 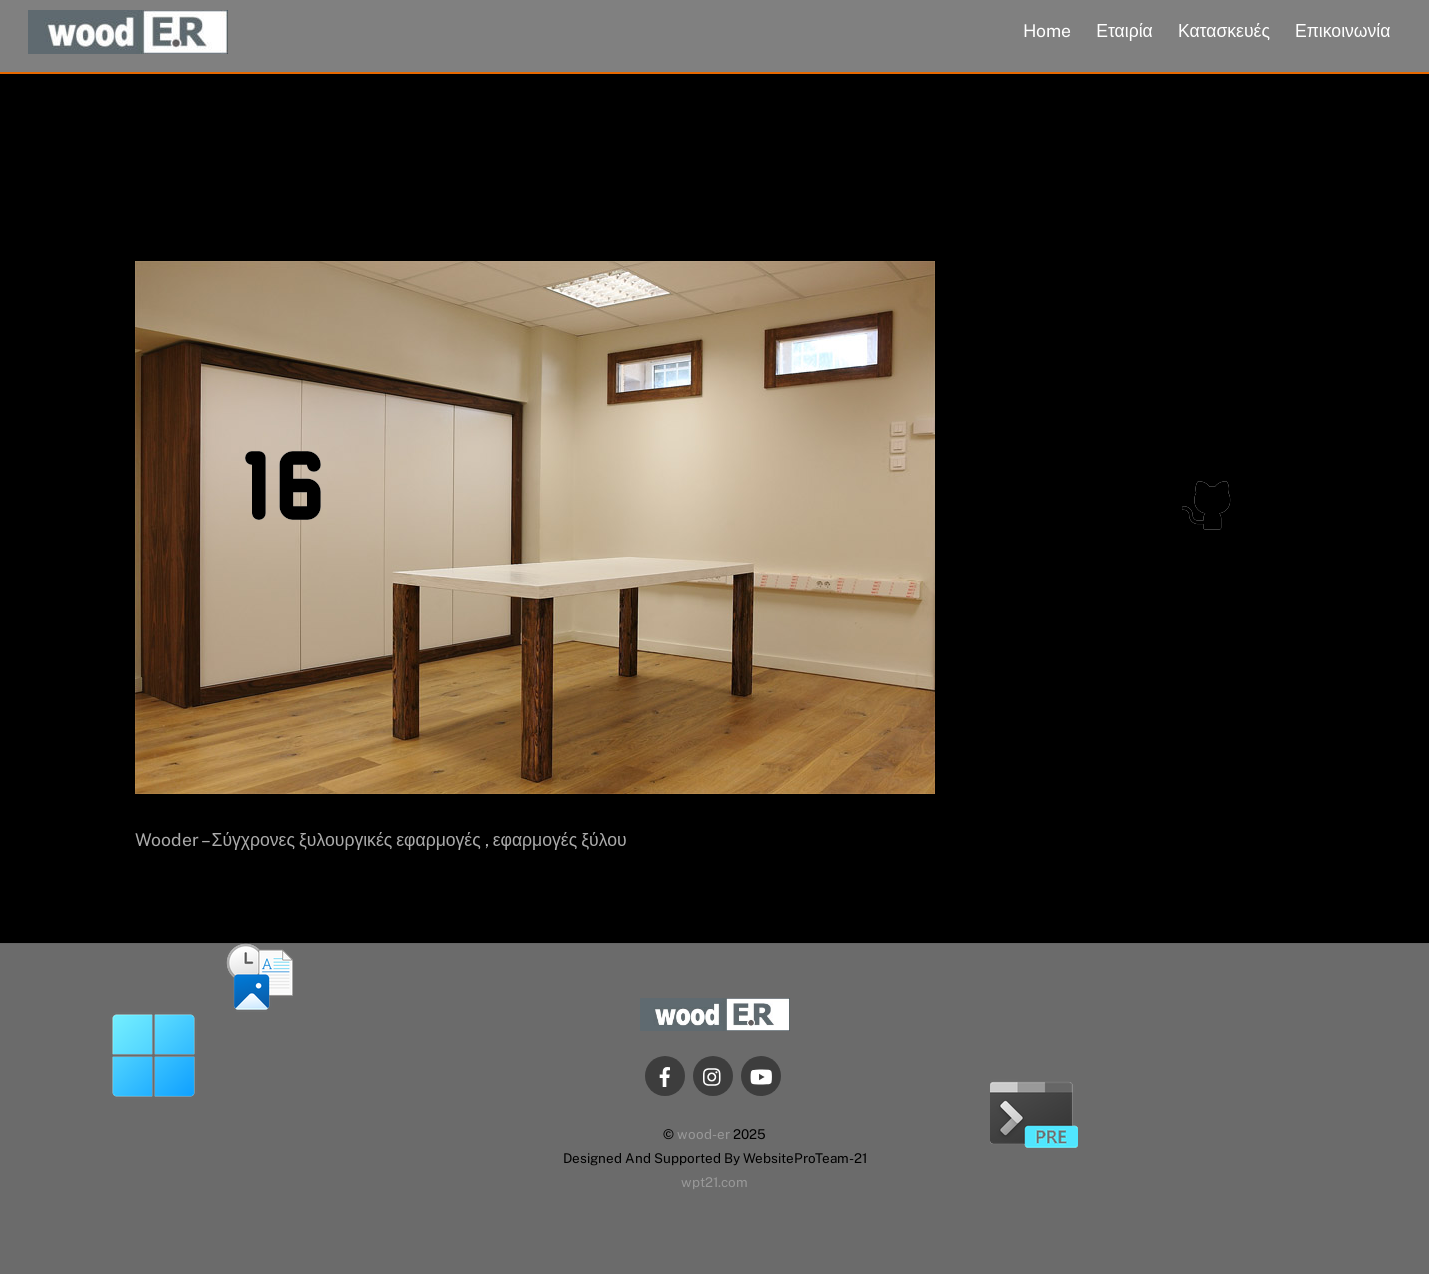 I want to click on open windows terminal preview app, so click(x=1034, y=1113).